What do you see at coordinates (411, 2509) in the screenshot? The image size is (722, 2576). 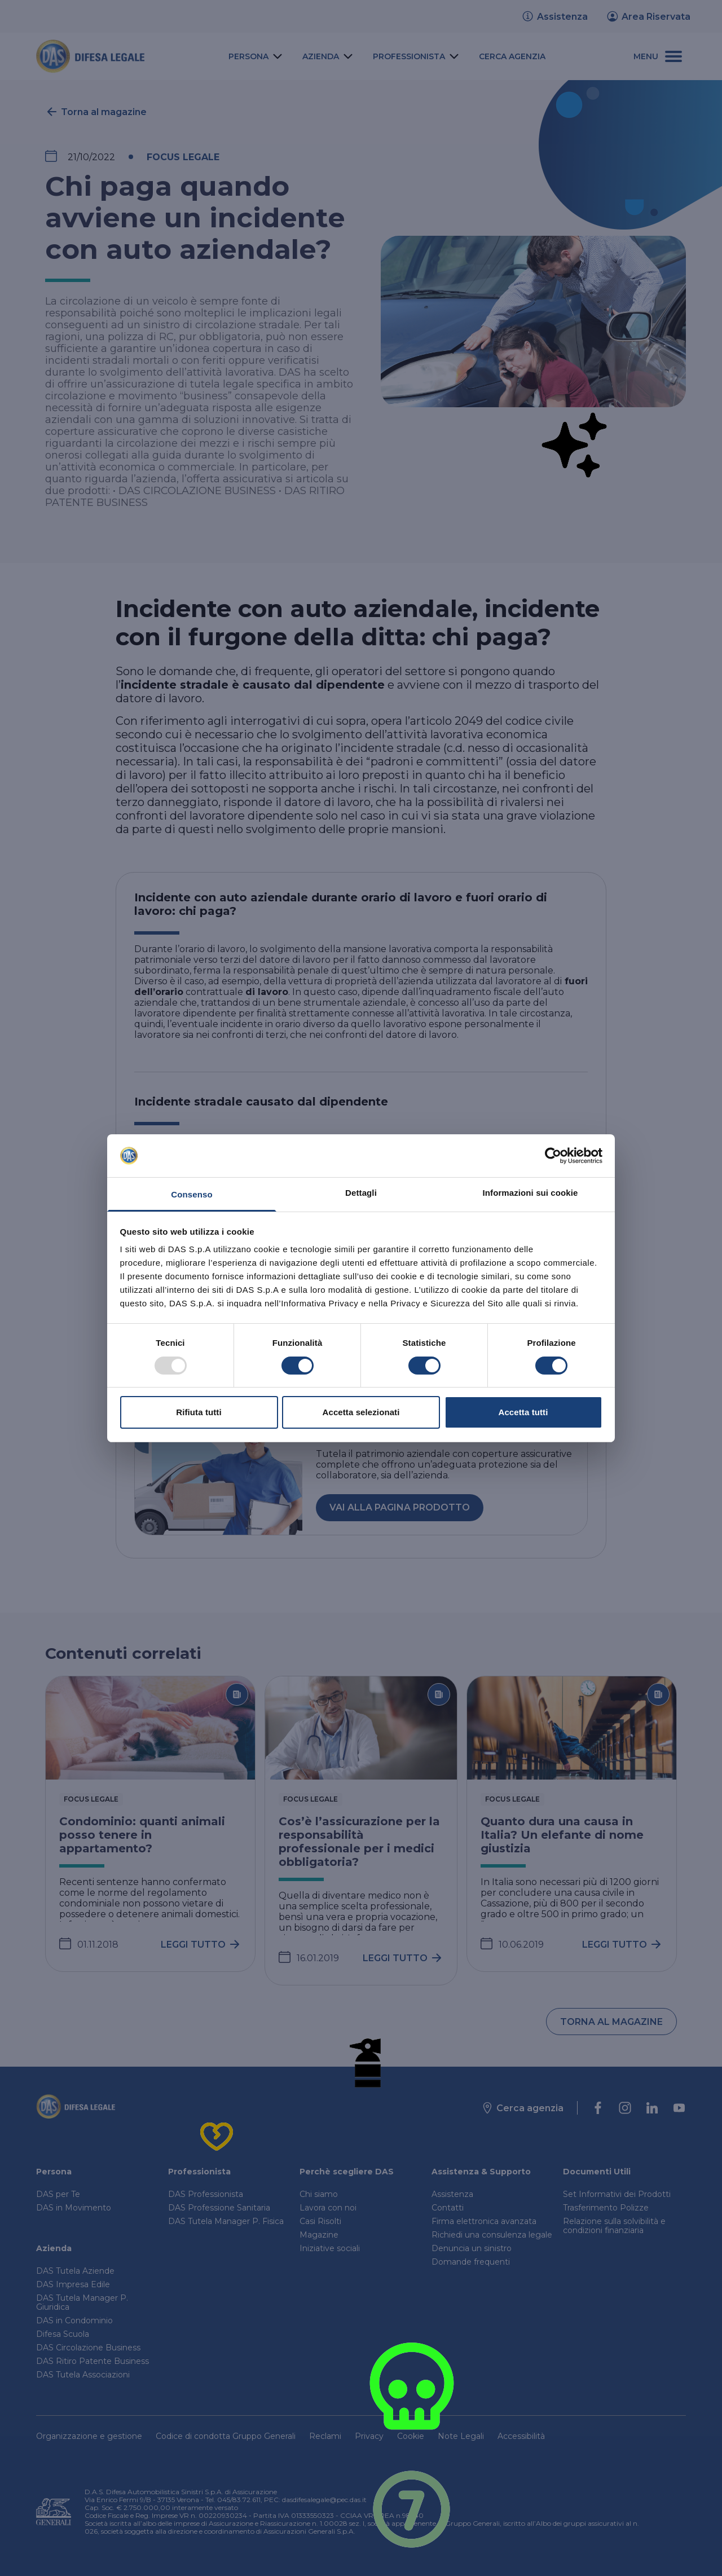 I see `indicates step 7 in a numbered sequence` at bounding box center [411, 2509].